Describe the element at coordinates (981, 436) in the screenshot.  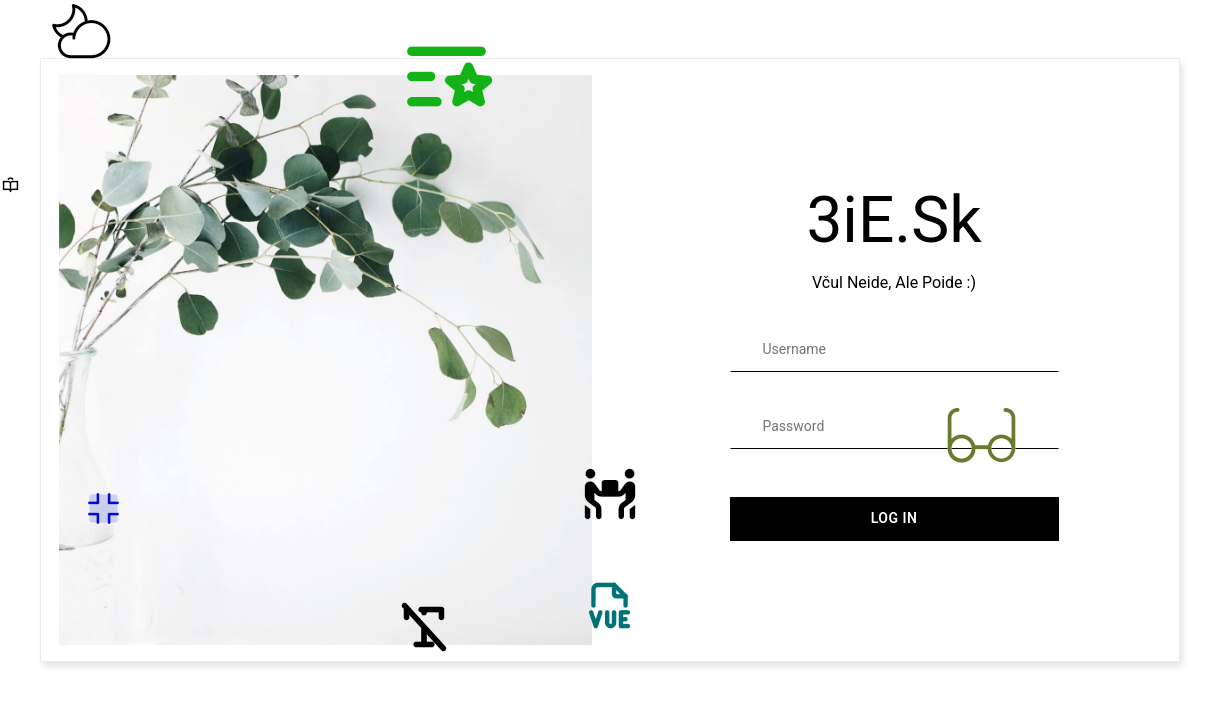
I see `enable reading mode or reader view` at that location.